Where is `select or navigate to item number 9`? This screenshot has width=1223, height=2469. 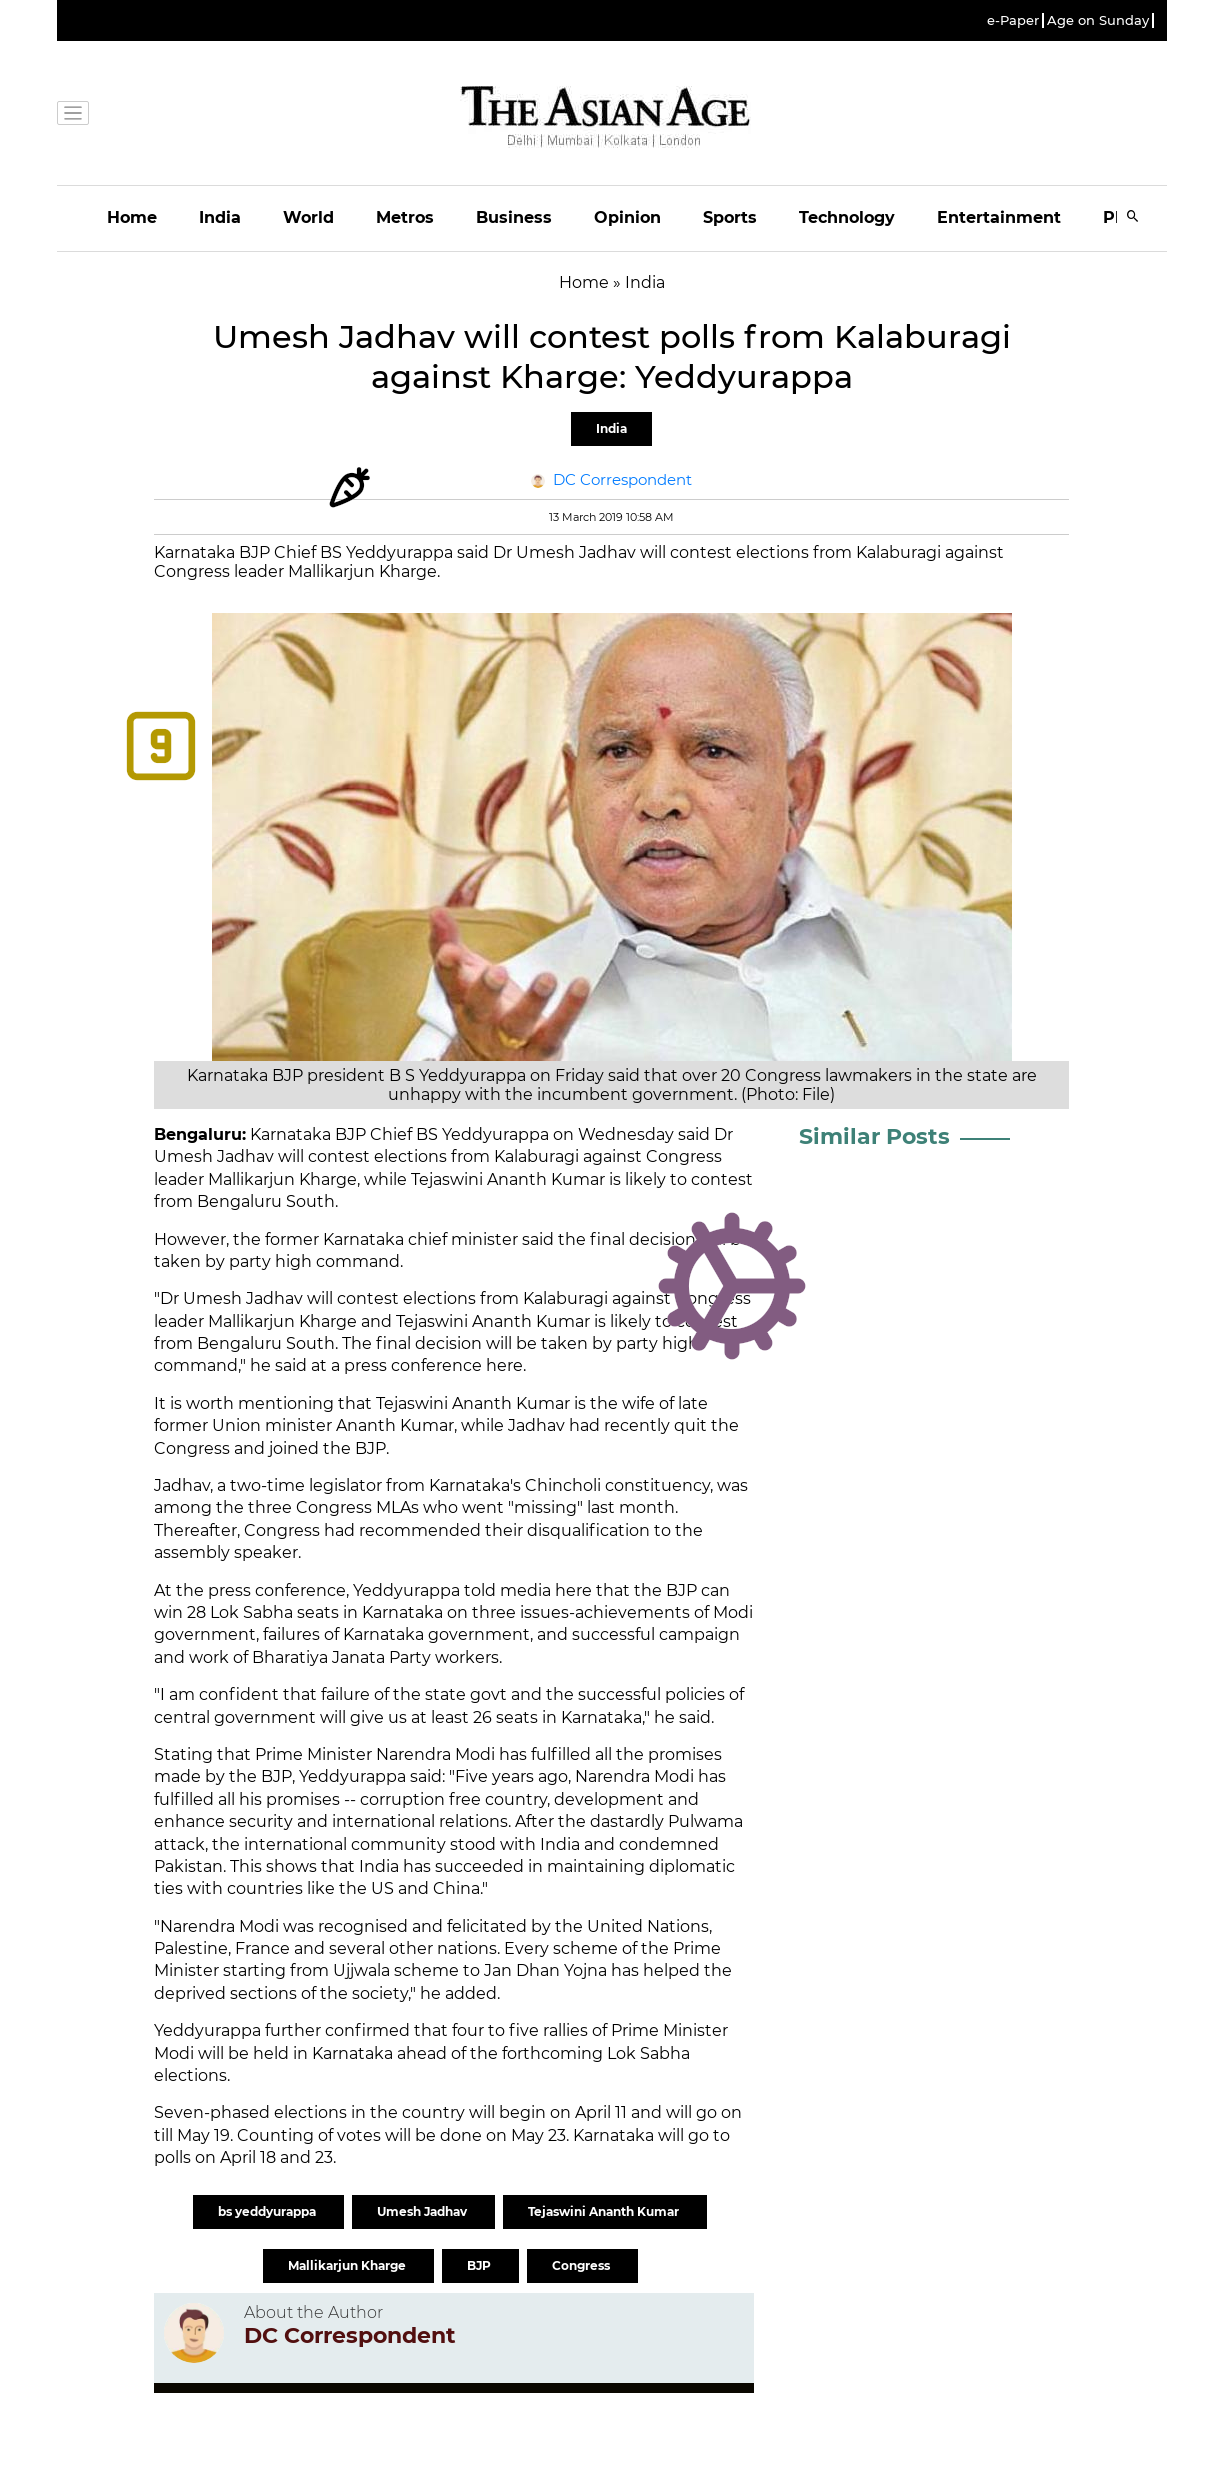
select or navigate to item number 9 is located at coordinates (161, 746).